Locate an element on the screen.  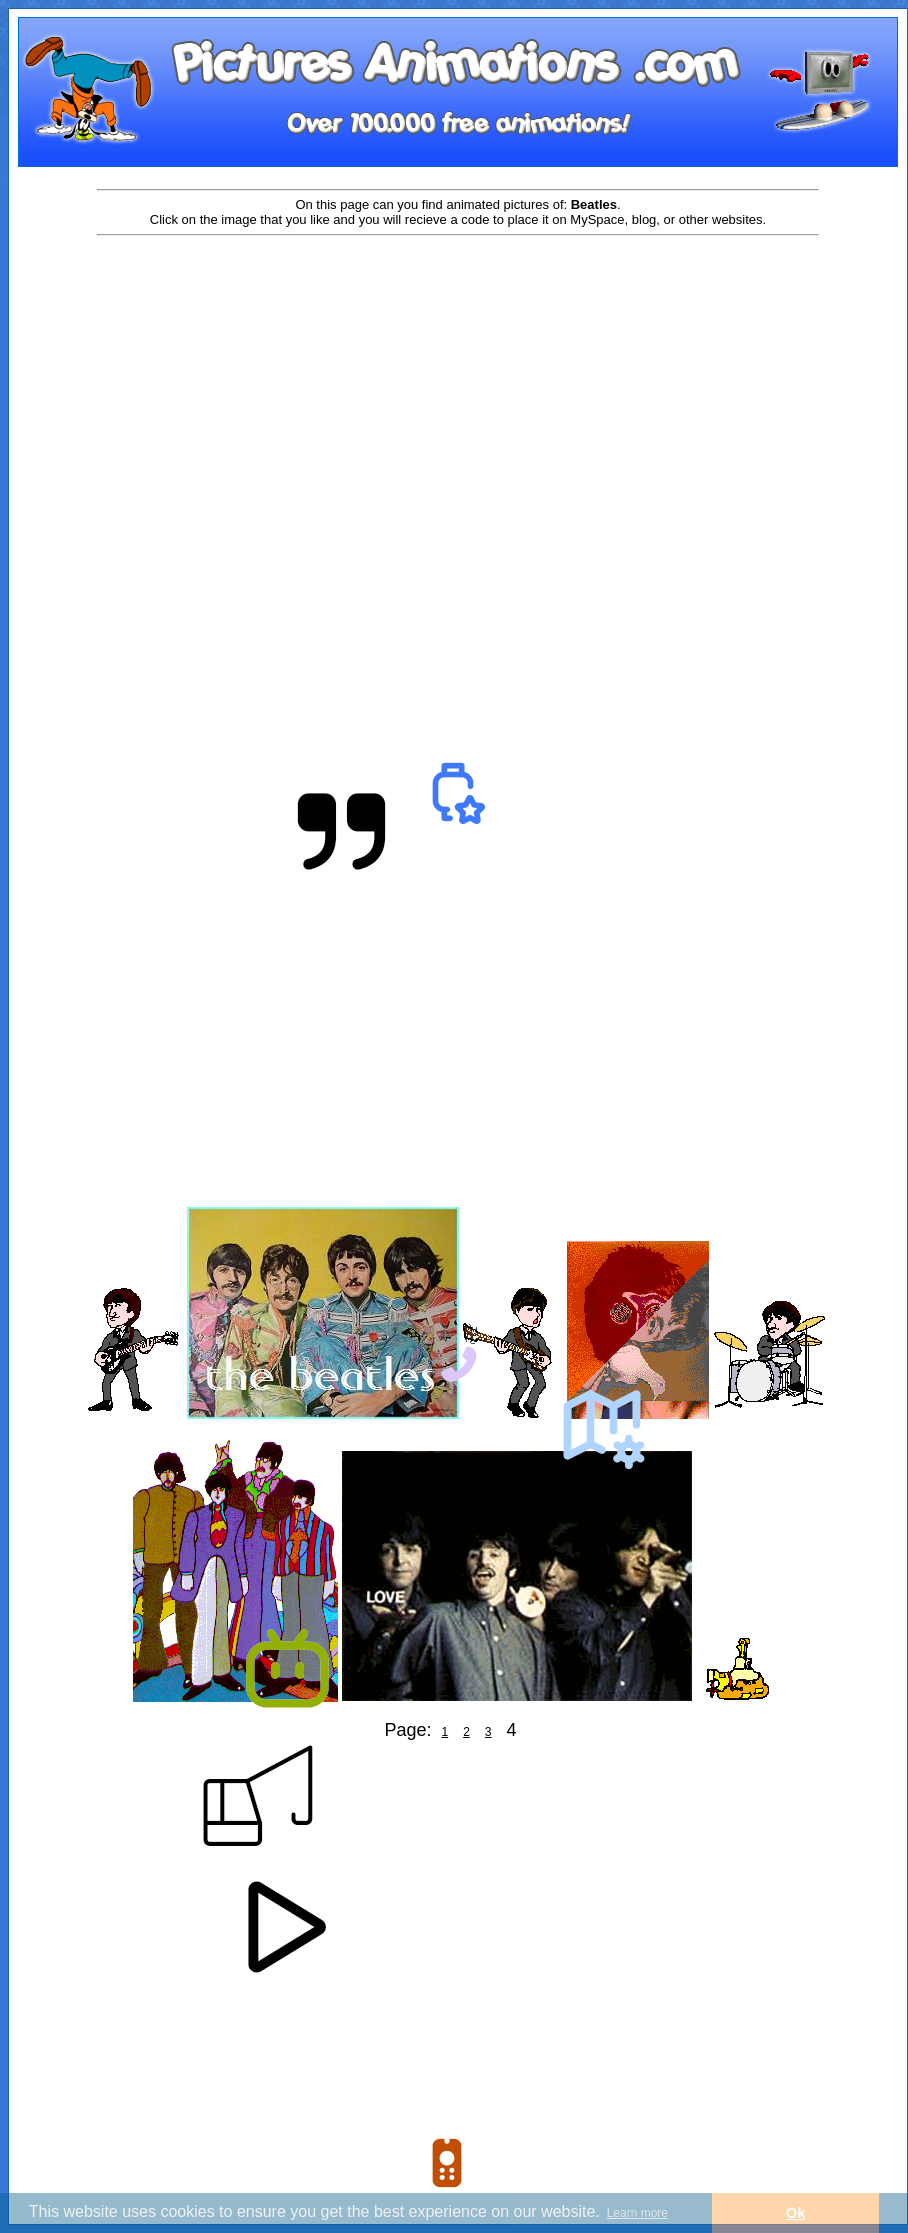
open bilibili video streaming app is located at coordinates (287, 1670).